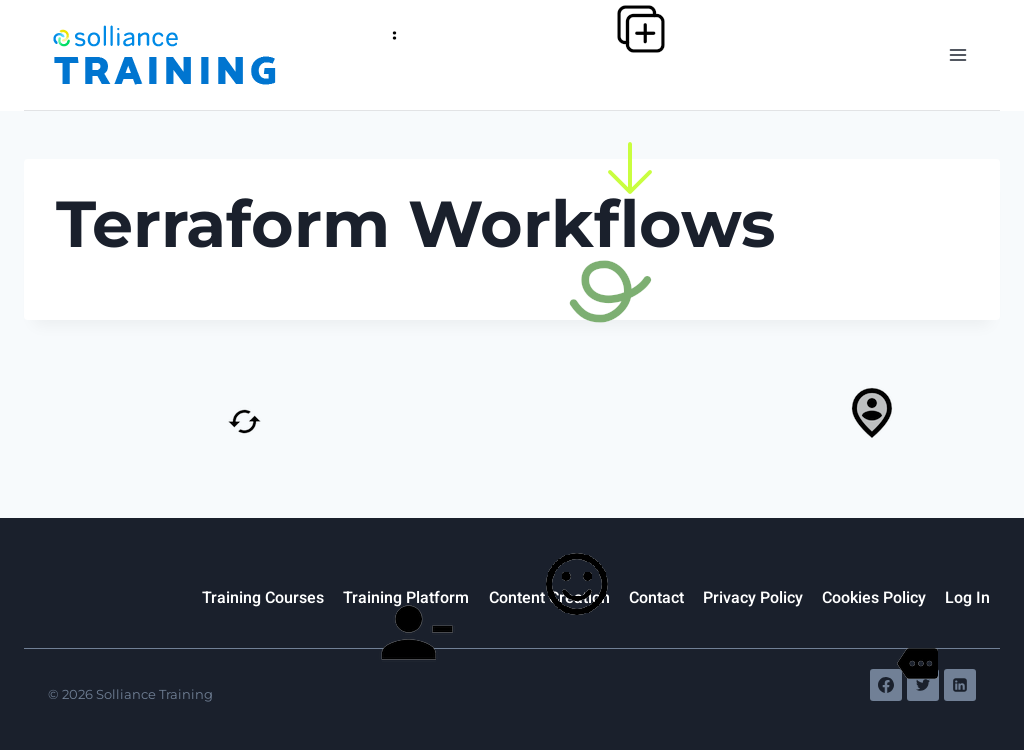  What do you see at coordinates (641, 29) in the screenshot?
I see `duplicate or copy an item` at bounding box center [641, 29].